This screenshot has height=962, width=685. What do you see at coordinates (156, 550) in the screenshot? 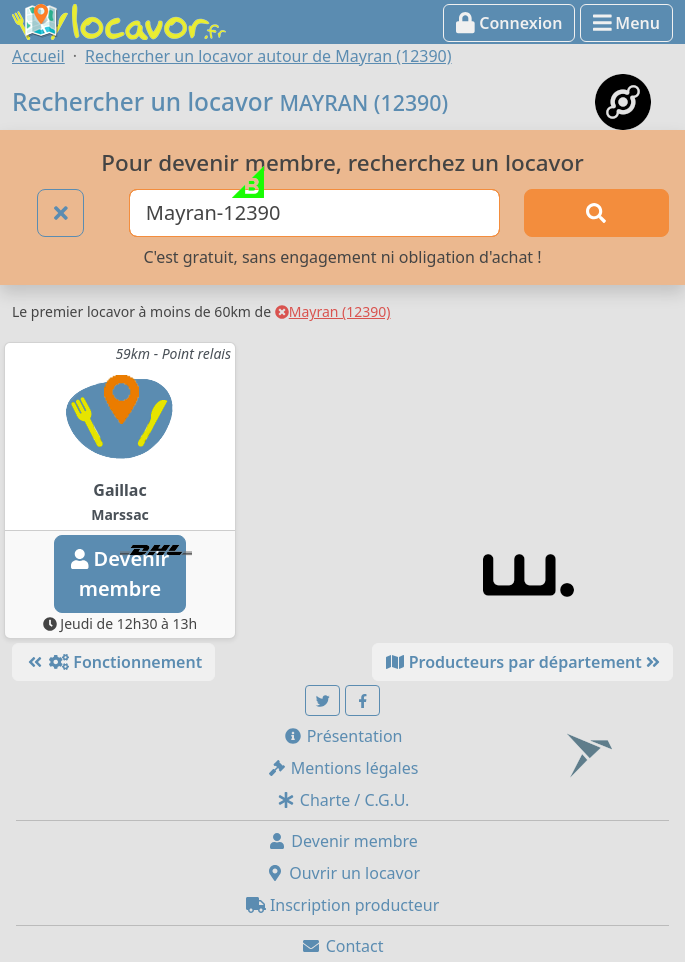
I see `DHL shipping and logistics company logo` at bounding box center [156, 550].